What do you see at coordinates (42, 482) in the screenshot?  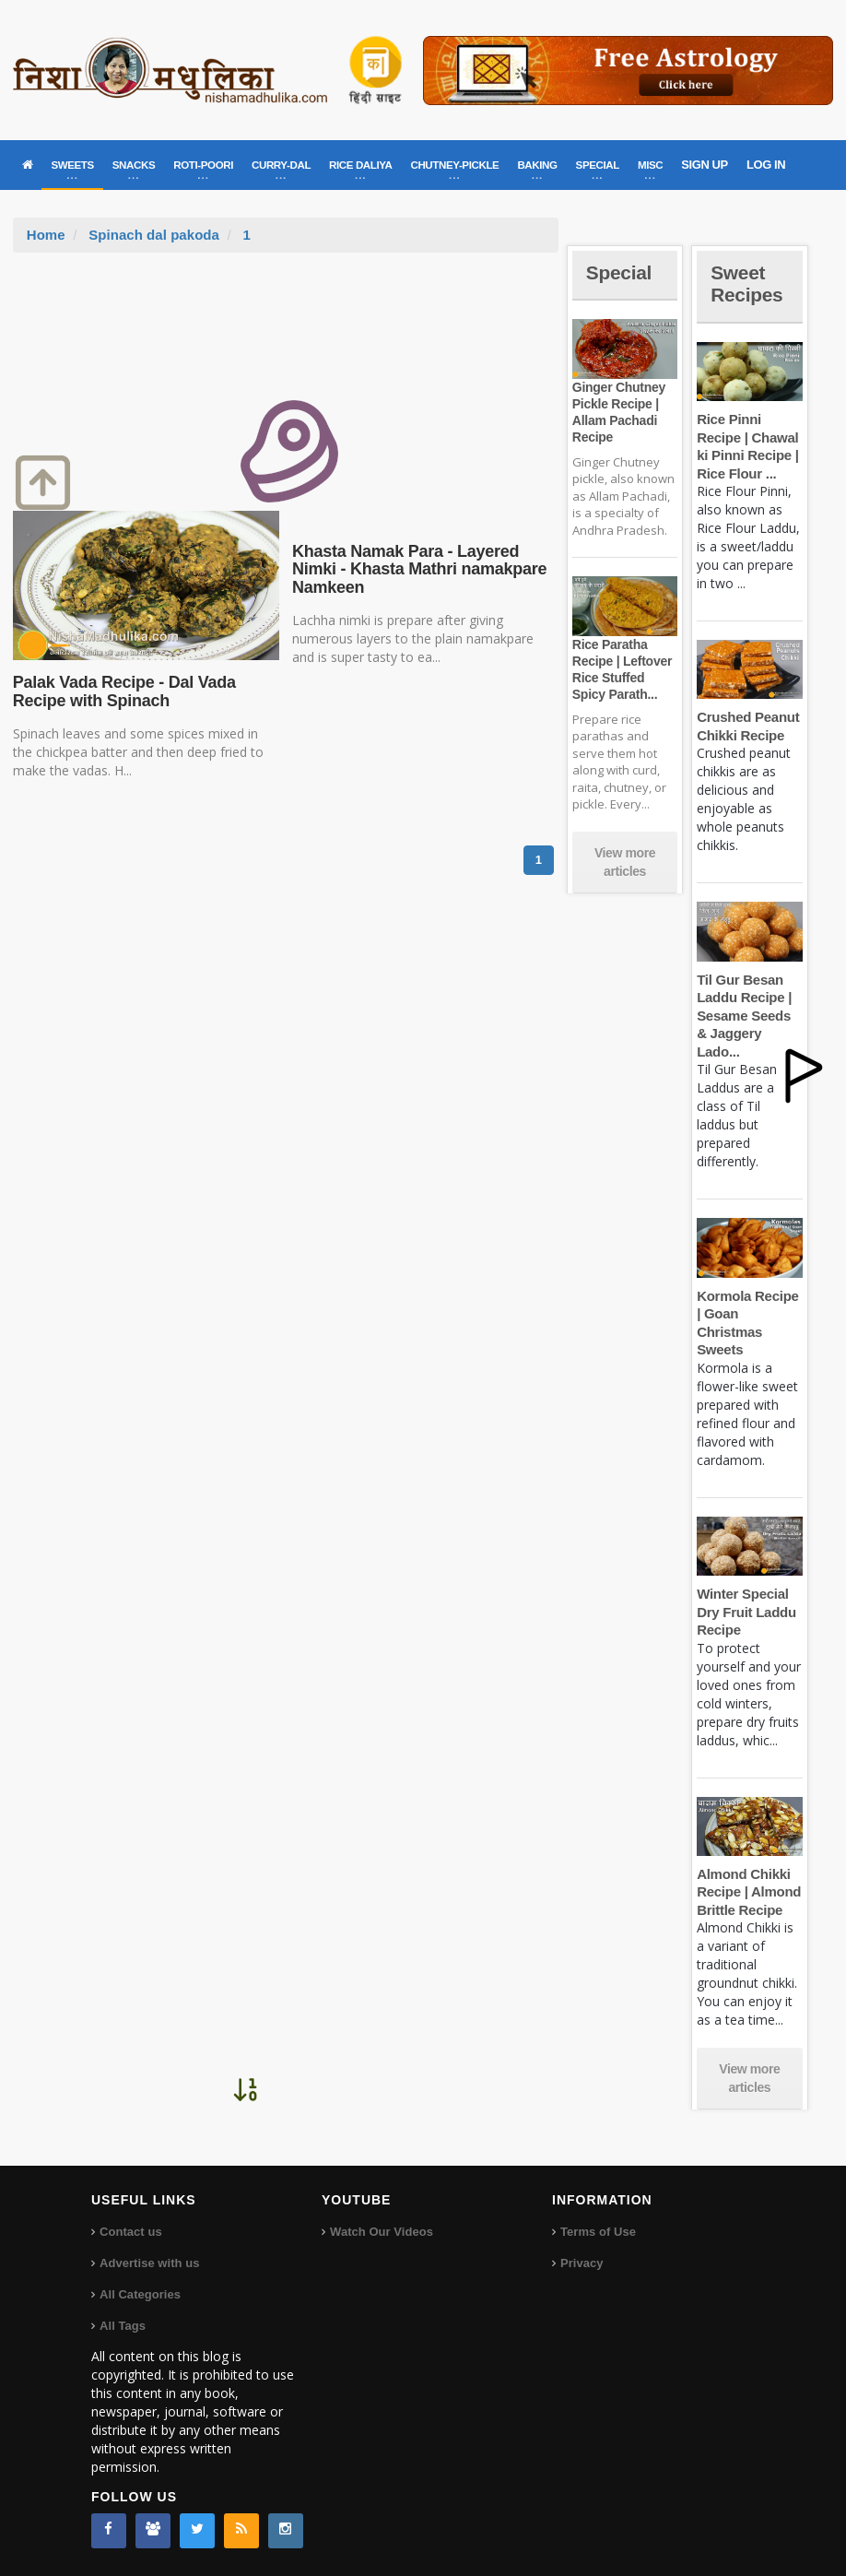 I see `upload a file or image` at bounding box center [42, 482].